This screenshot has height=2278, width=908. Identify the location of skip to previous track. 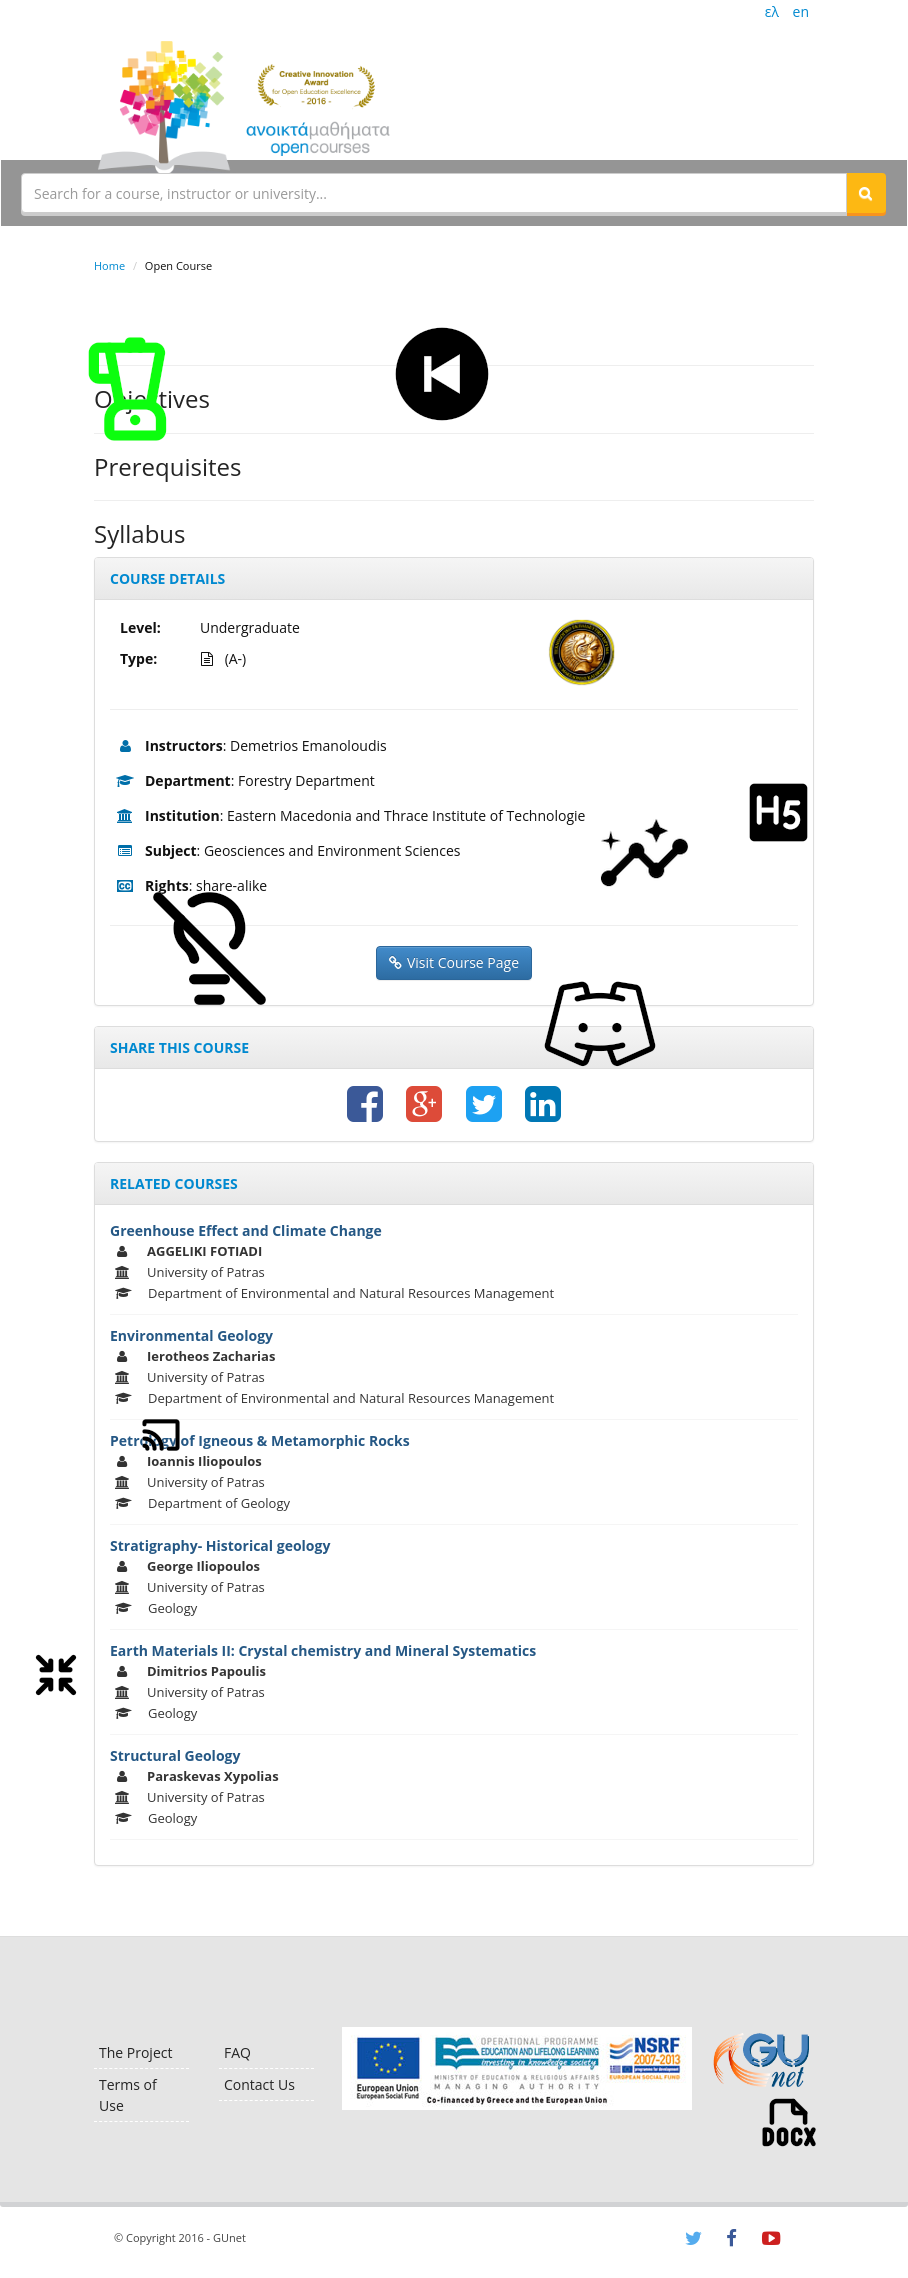
(442, 374).